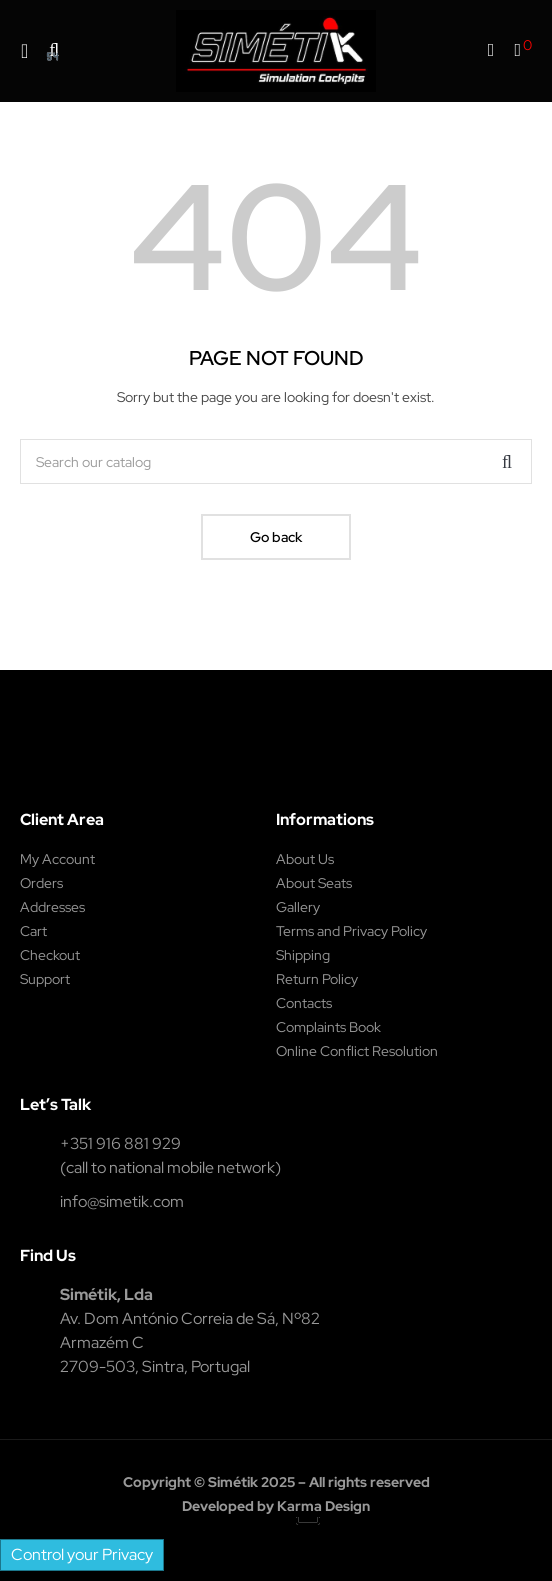 Image resolution: width=552 pixels, height=1581 pixels. Describe the element at coordinates (52, 56) in the screenshot. I see `indicates item number 54 in a list or sequence` at that location.